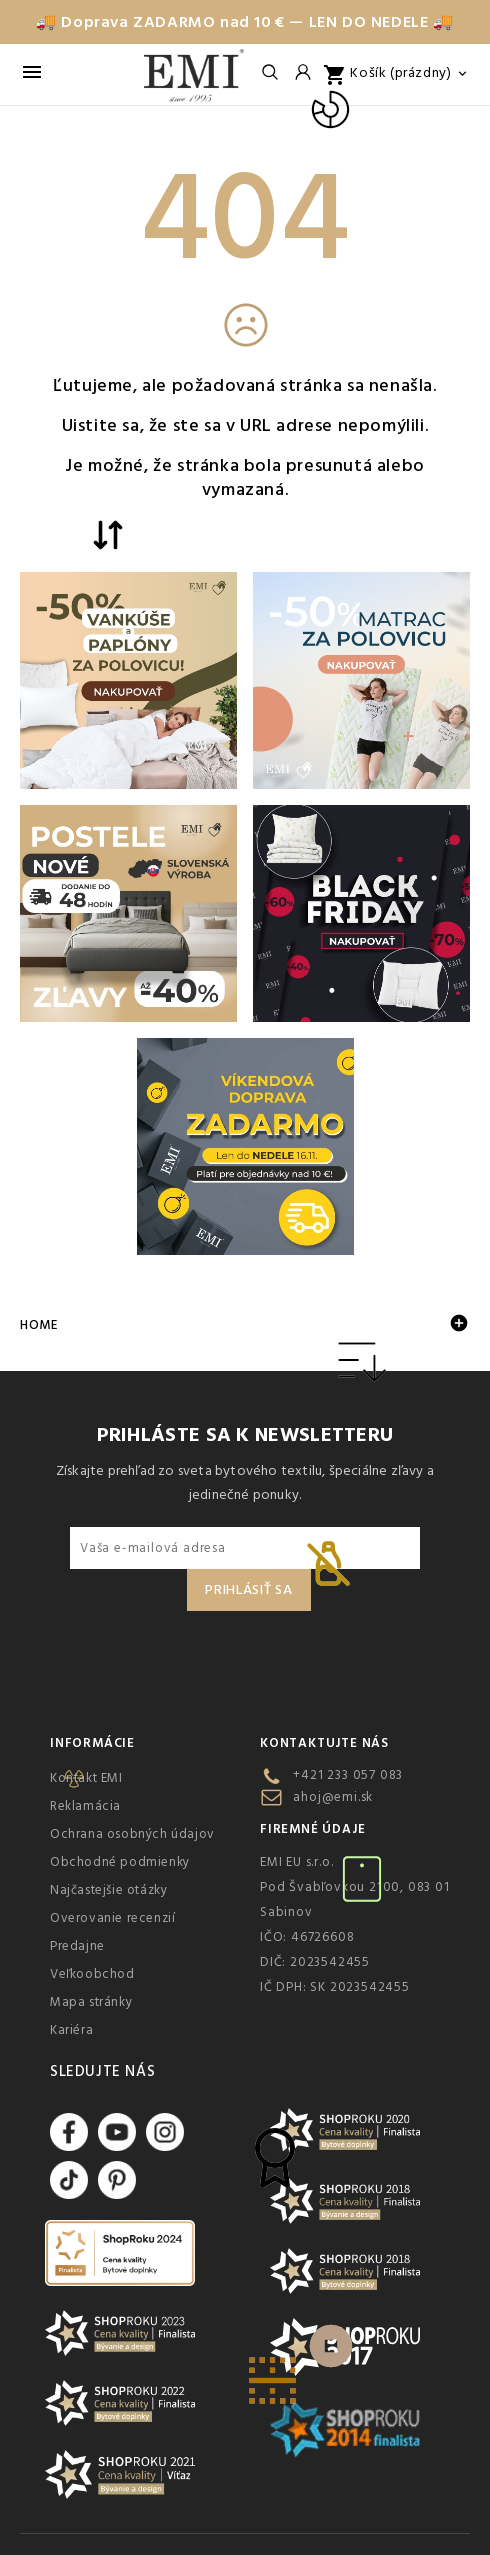 Image resolution: width=490 pixels, height=2555 pixels. Describe the element at coordinates (331, 2346) in the screenshot. I see `stop media playback` at that location.